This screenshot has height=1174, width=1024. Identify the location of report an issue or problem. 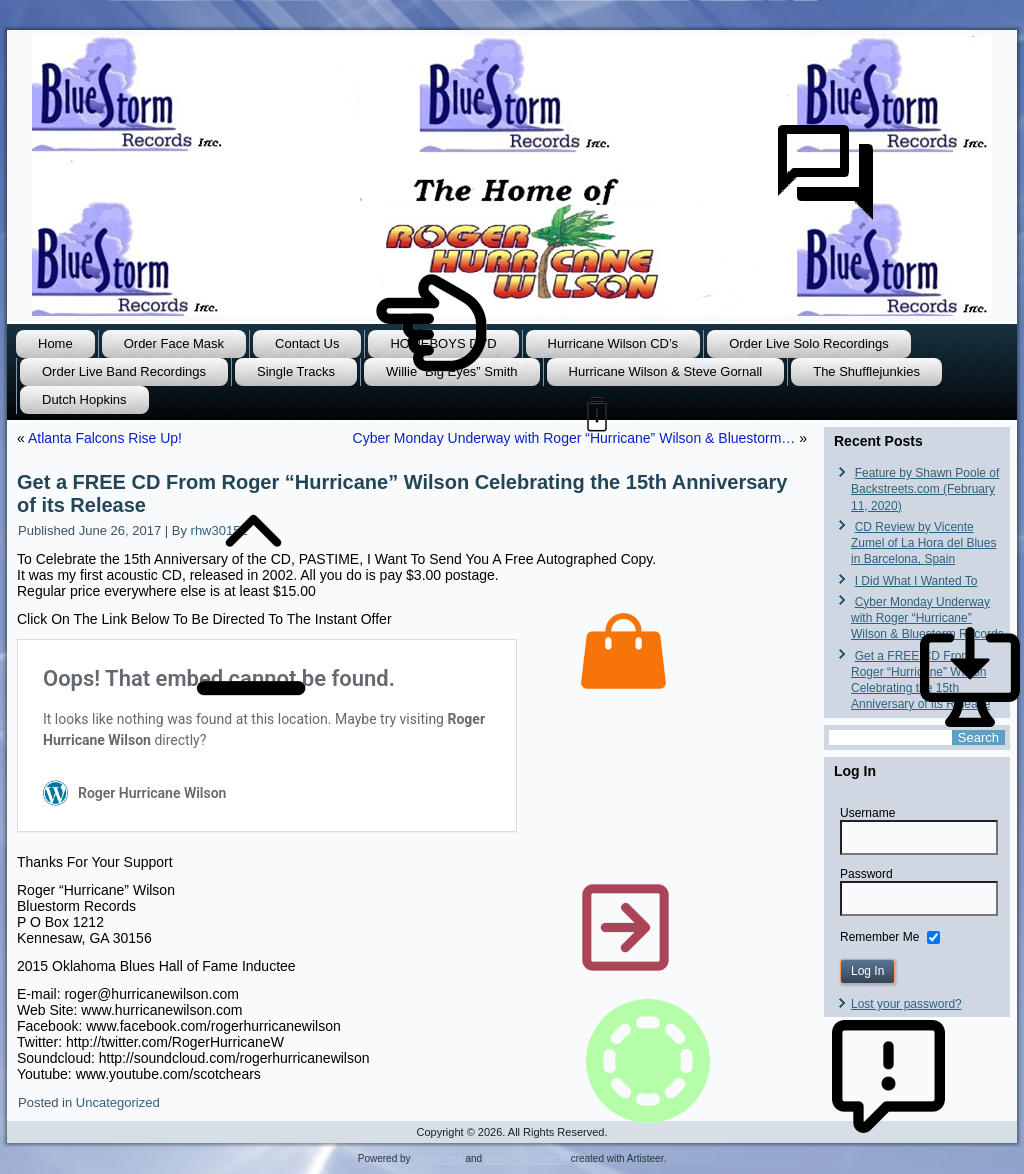
(888, 1076).